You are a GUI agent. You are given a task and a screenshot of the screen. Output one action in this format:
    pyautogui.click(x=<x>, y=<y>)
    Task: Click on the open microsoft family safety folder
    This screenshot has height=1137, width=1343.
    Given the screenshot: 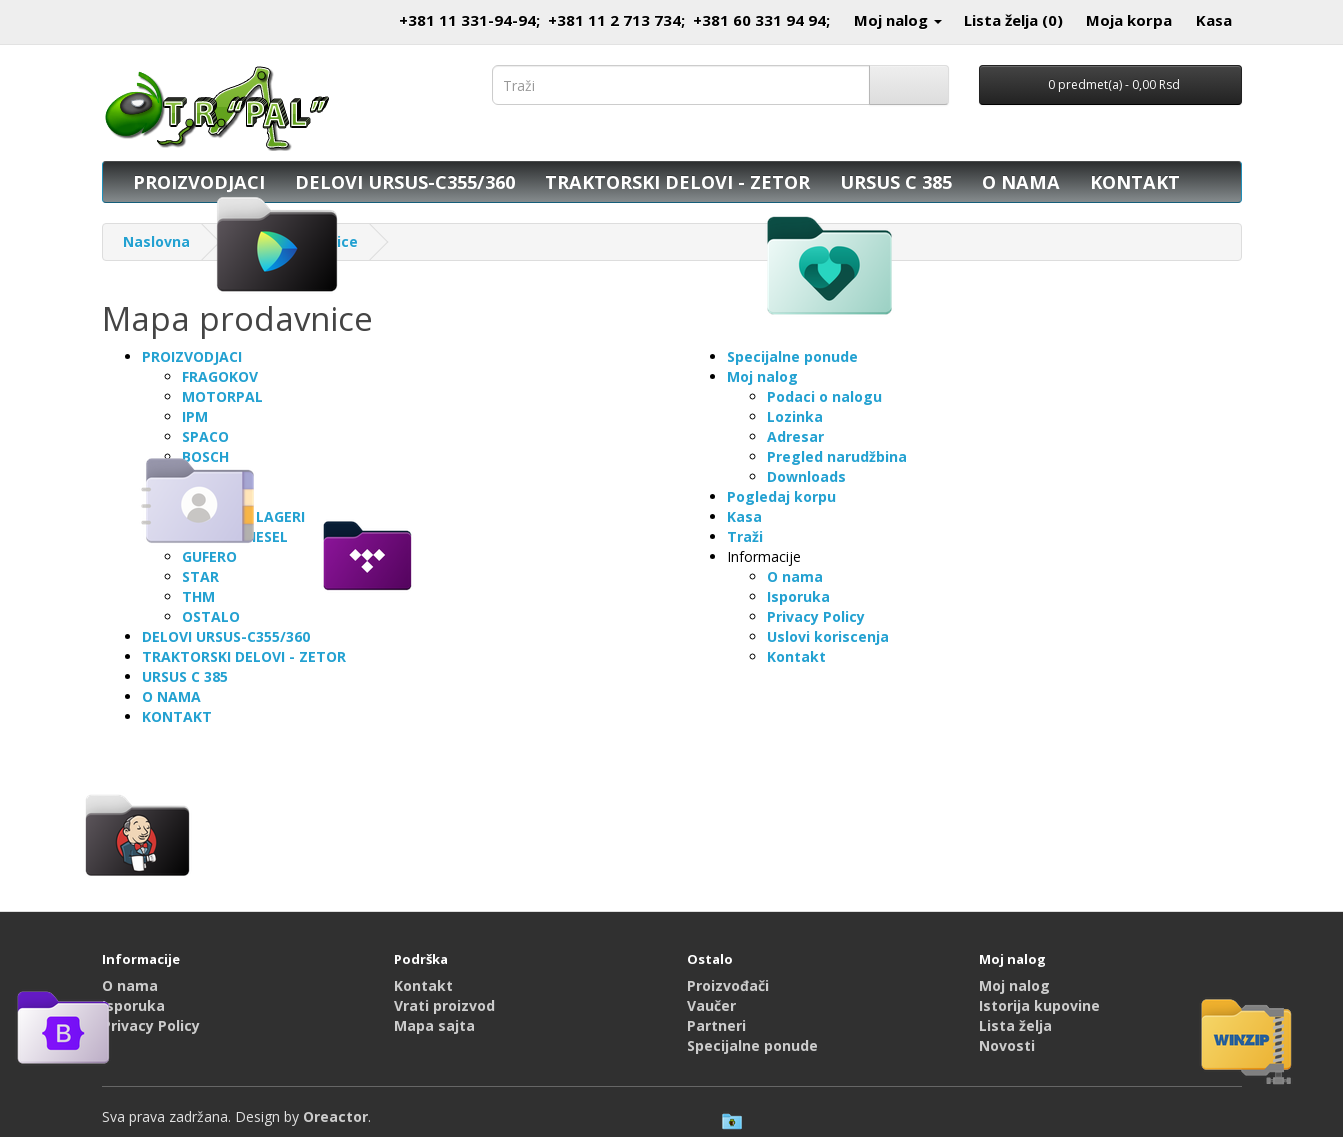 What is the action you would take?
    pyautogui.click(x=829, y=269)
    